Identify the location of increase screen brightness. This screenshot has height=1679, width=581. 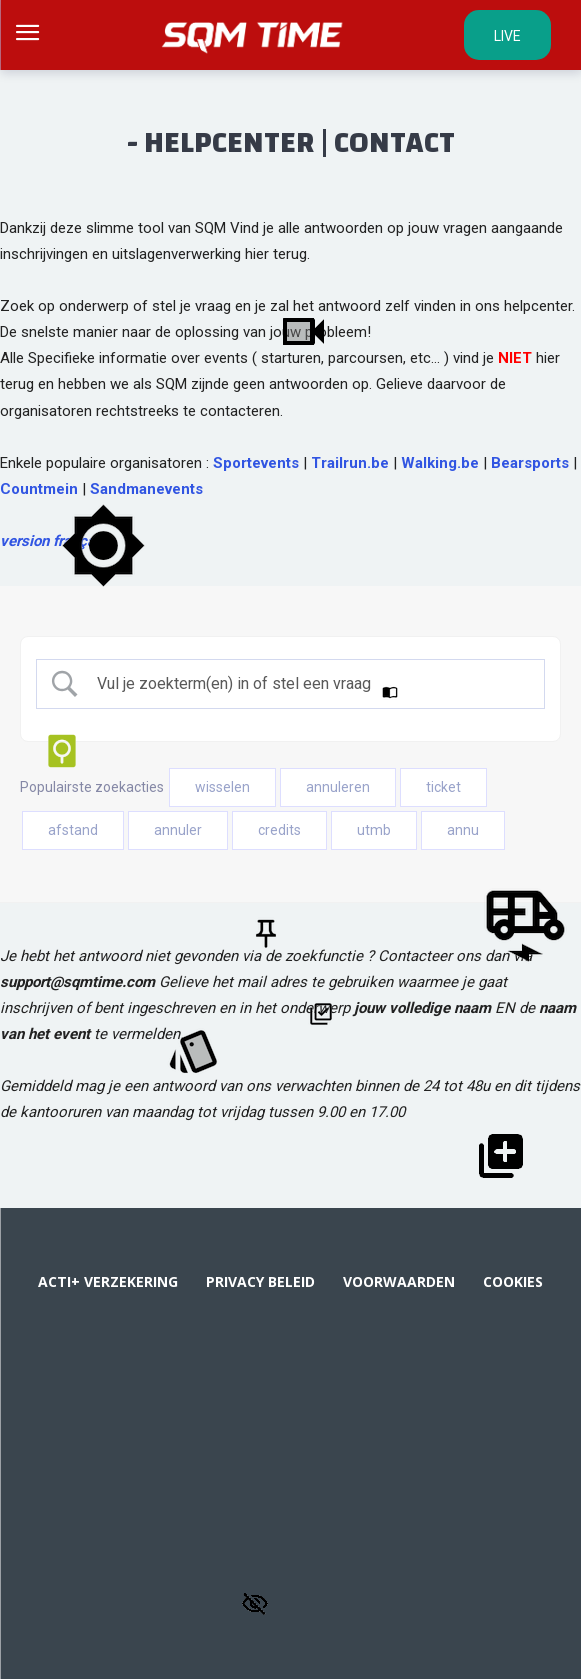
(103, 545).